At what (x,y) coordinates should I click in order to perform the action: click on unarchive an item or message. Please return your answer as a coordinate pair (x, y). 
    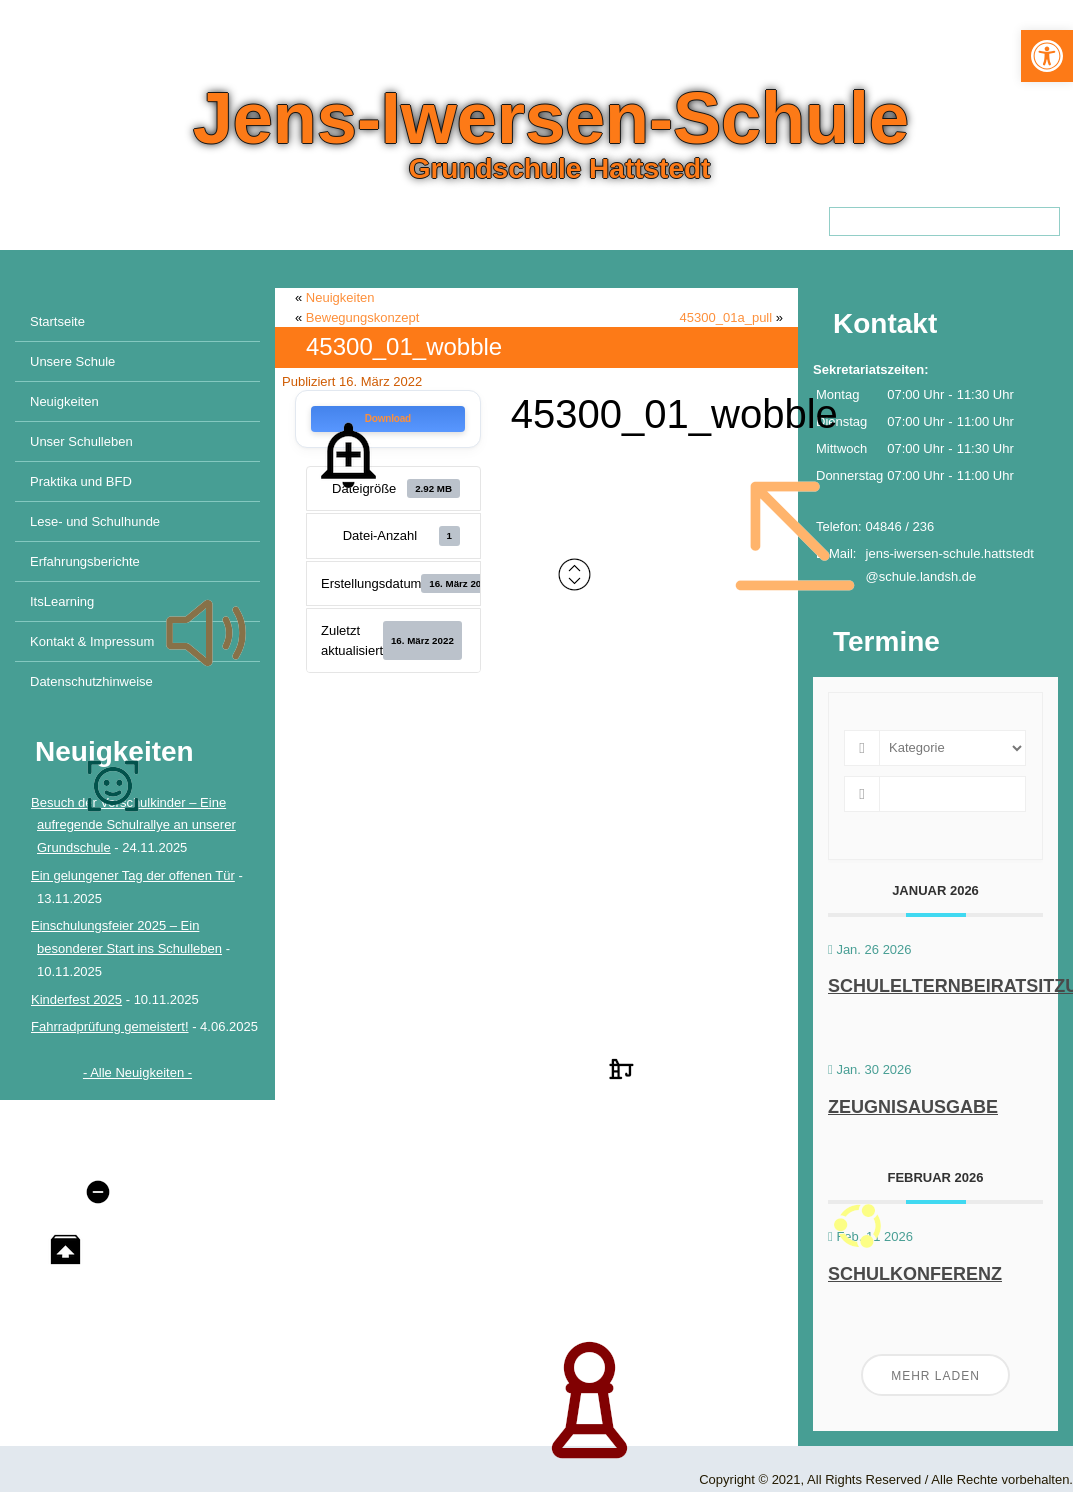
    Looking at the image, I should click on (65, 1249).